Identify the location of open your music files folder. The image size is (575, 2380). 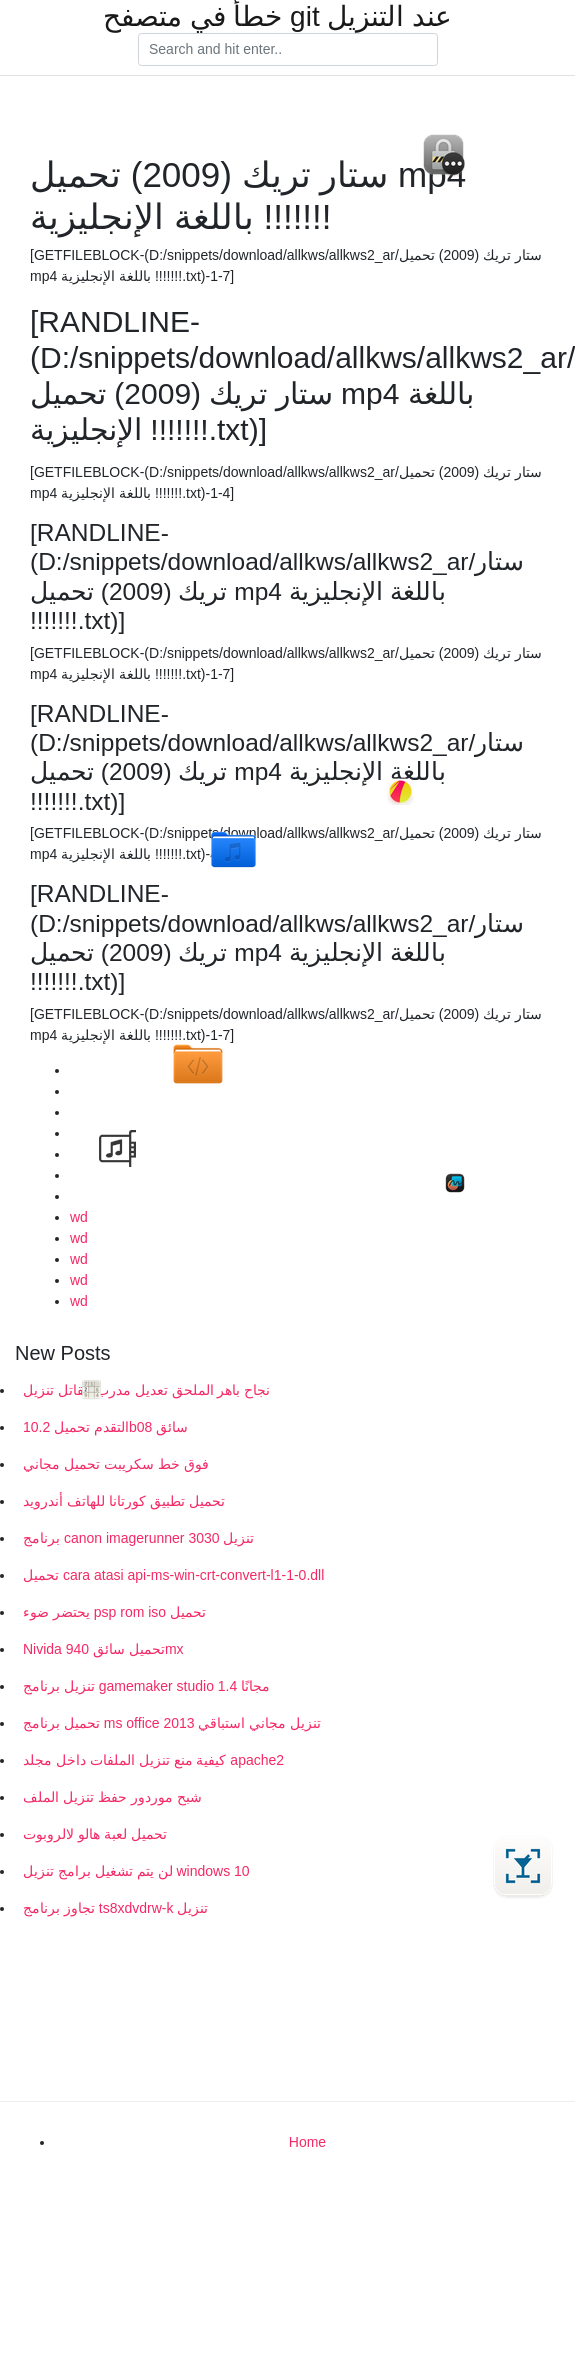
(233, 849).